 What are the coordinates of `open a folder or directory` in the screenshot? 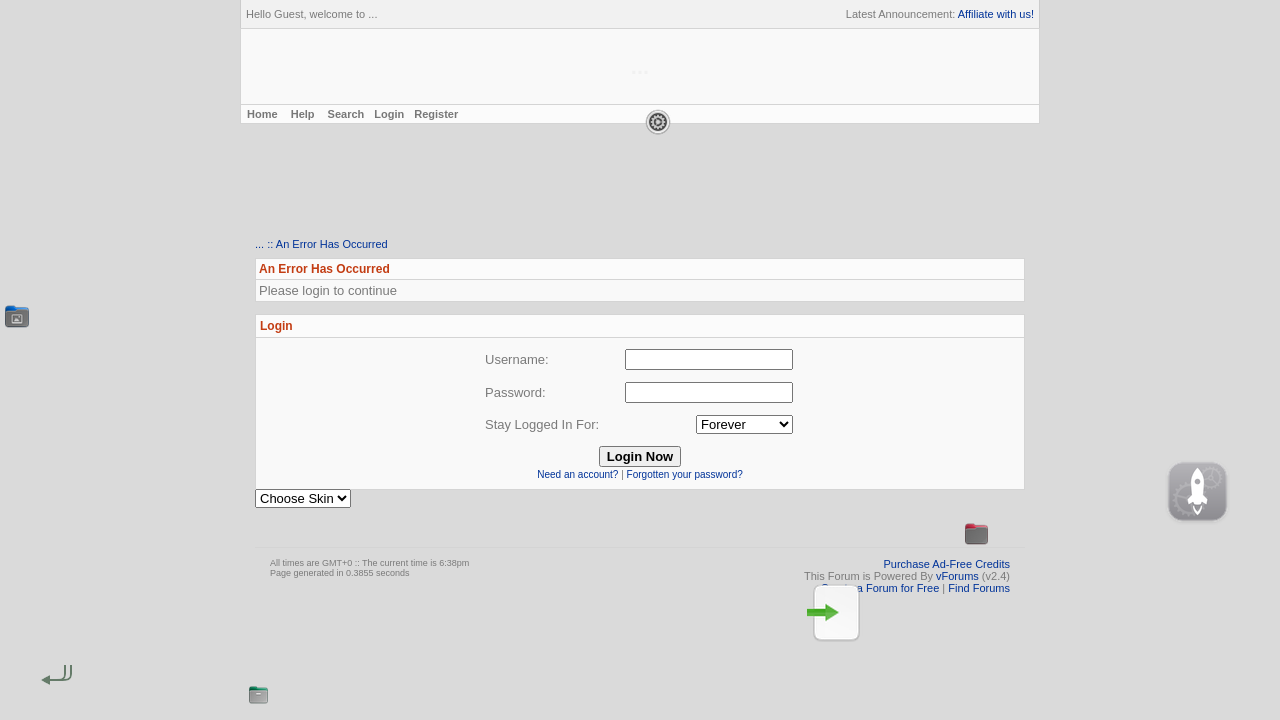 It's located at (976, 533).